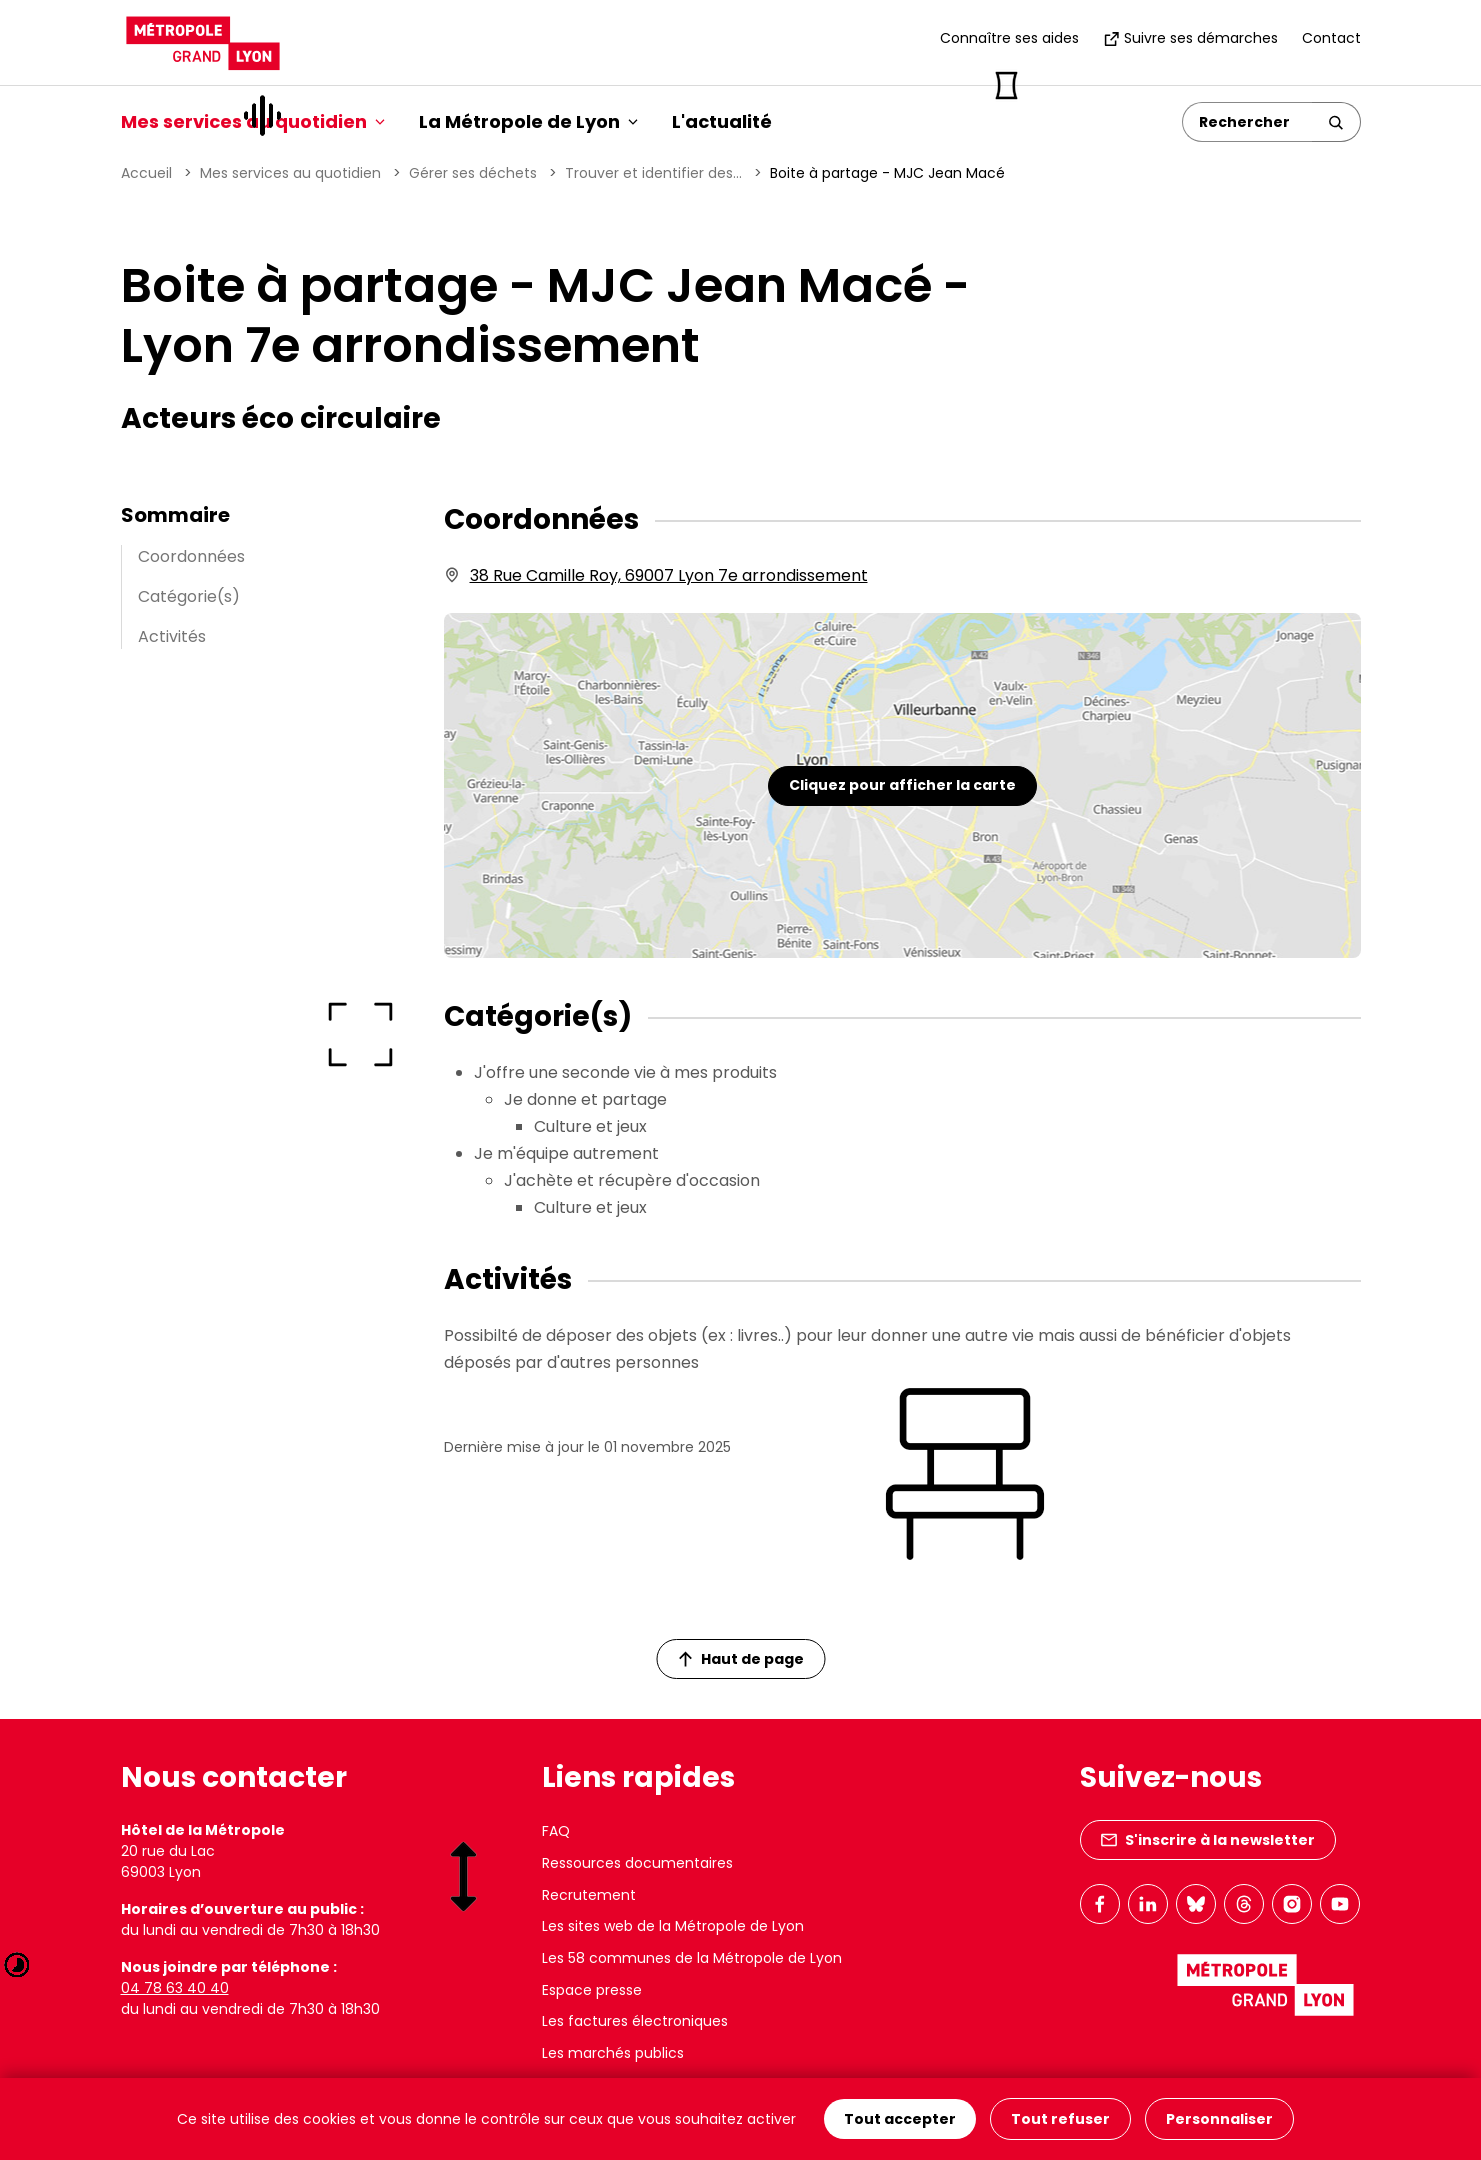 This screenshot has width=1481, height=2160. I want to click on switch to vertical panorama mode, so click(1006, 85).